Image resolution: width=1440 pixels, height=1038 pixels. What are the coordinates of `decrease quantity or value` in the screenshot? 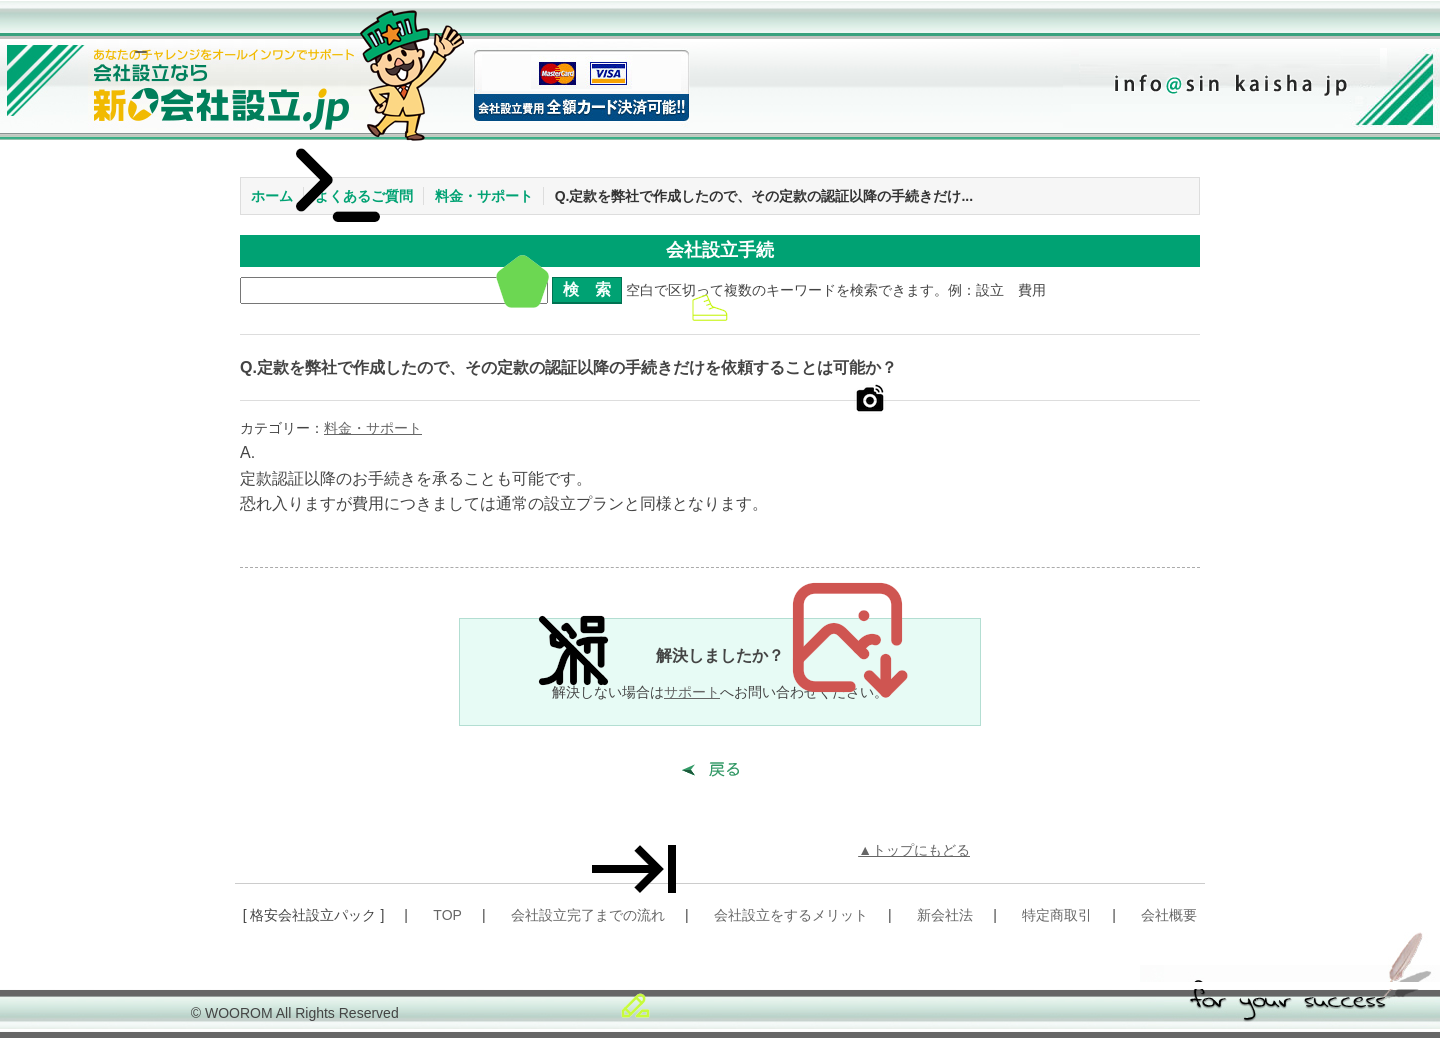 It's located at (141, 52).